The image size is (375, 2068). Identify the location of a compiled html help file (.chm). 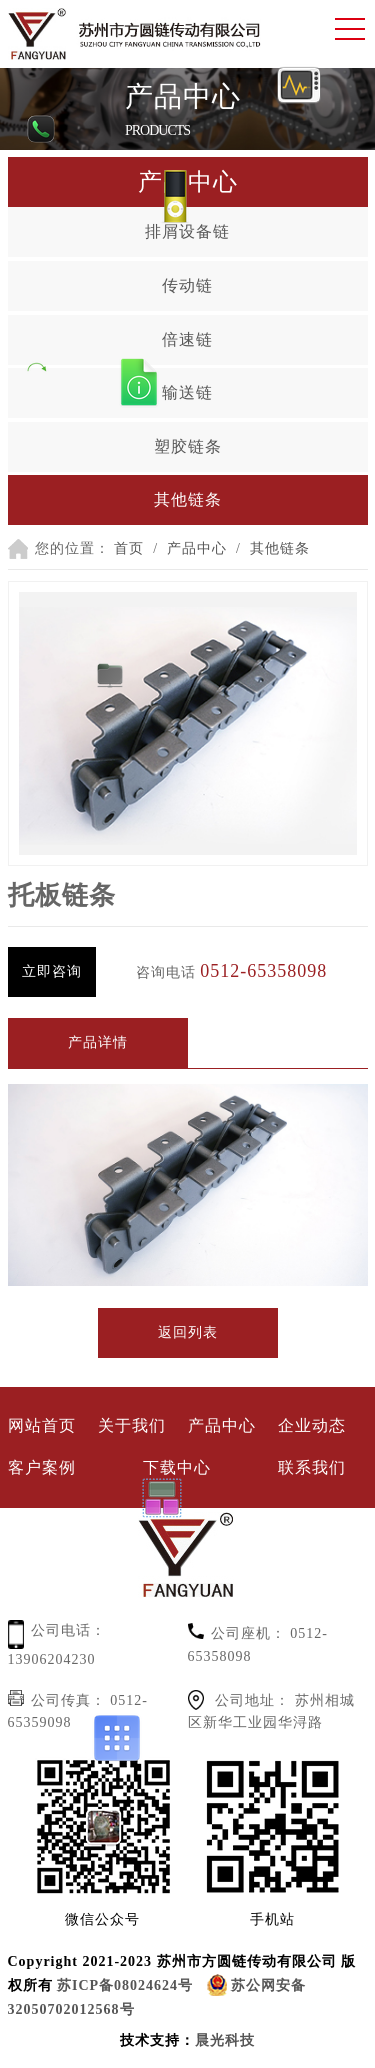
(139, 383).